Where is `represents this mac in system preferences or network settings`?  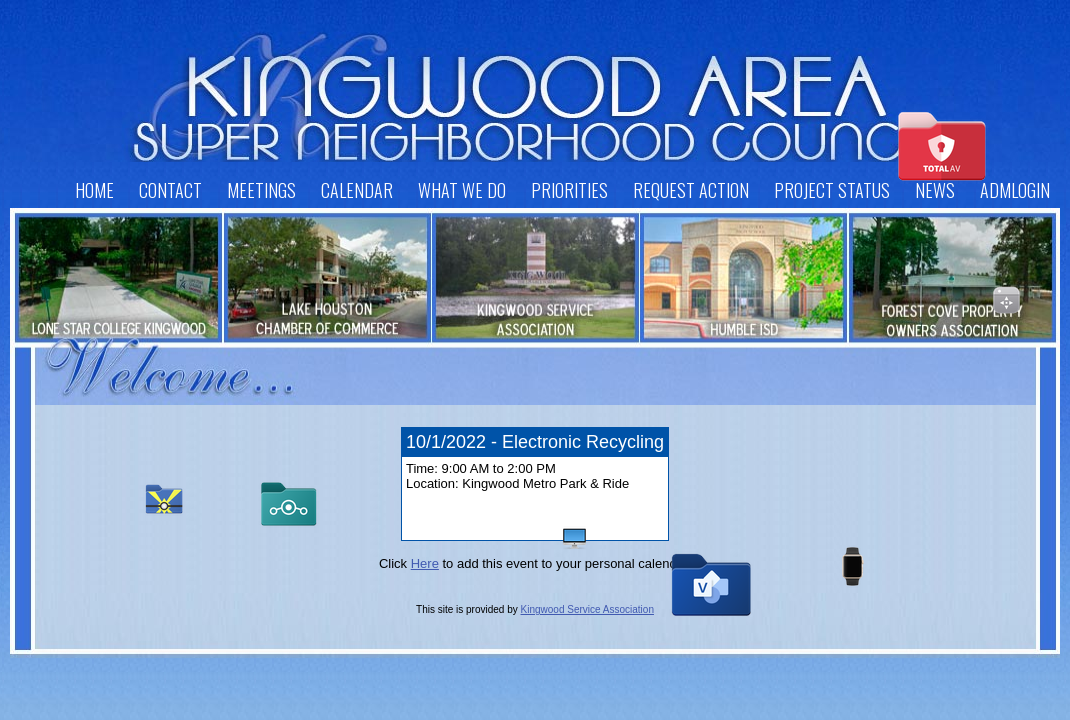
represents this mac in system preferences or network settings is located at coordinates (574, 535).